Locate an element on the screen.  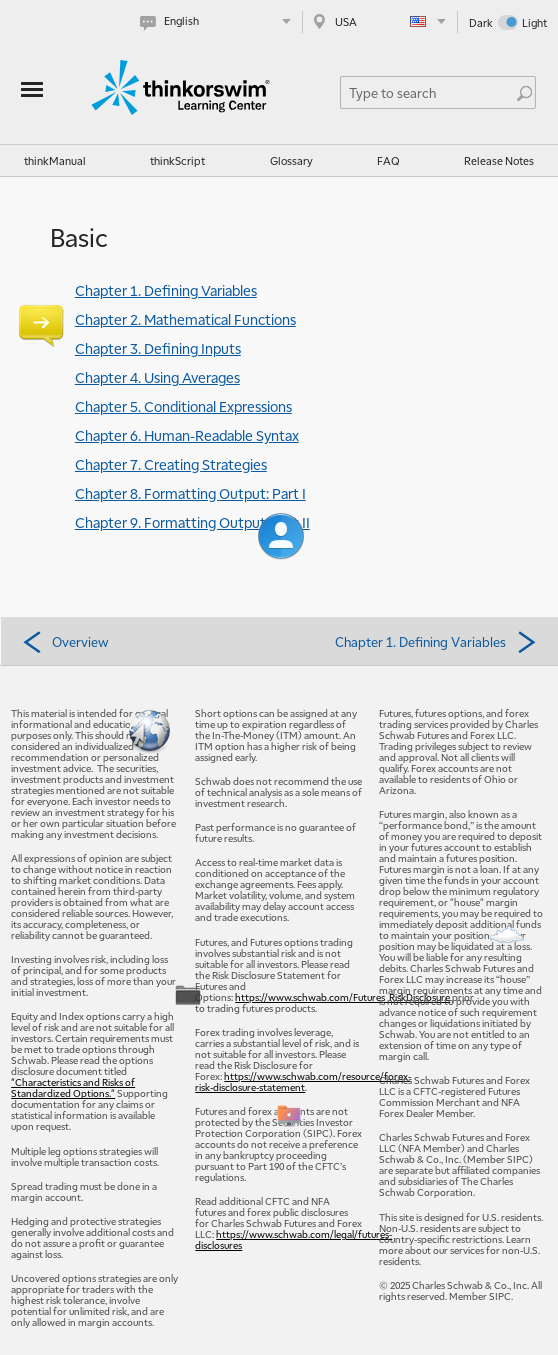
default user profile avatar is located at coordinates (281, 536).